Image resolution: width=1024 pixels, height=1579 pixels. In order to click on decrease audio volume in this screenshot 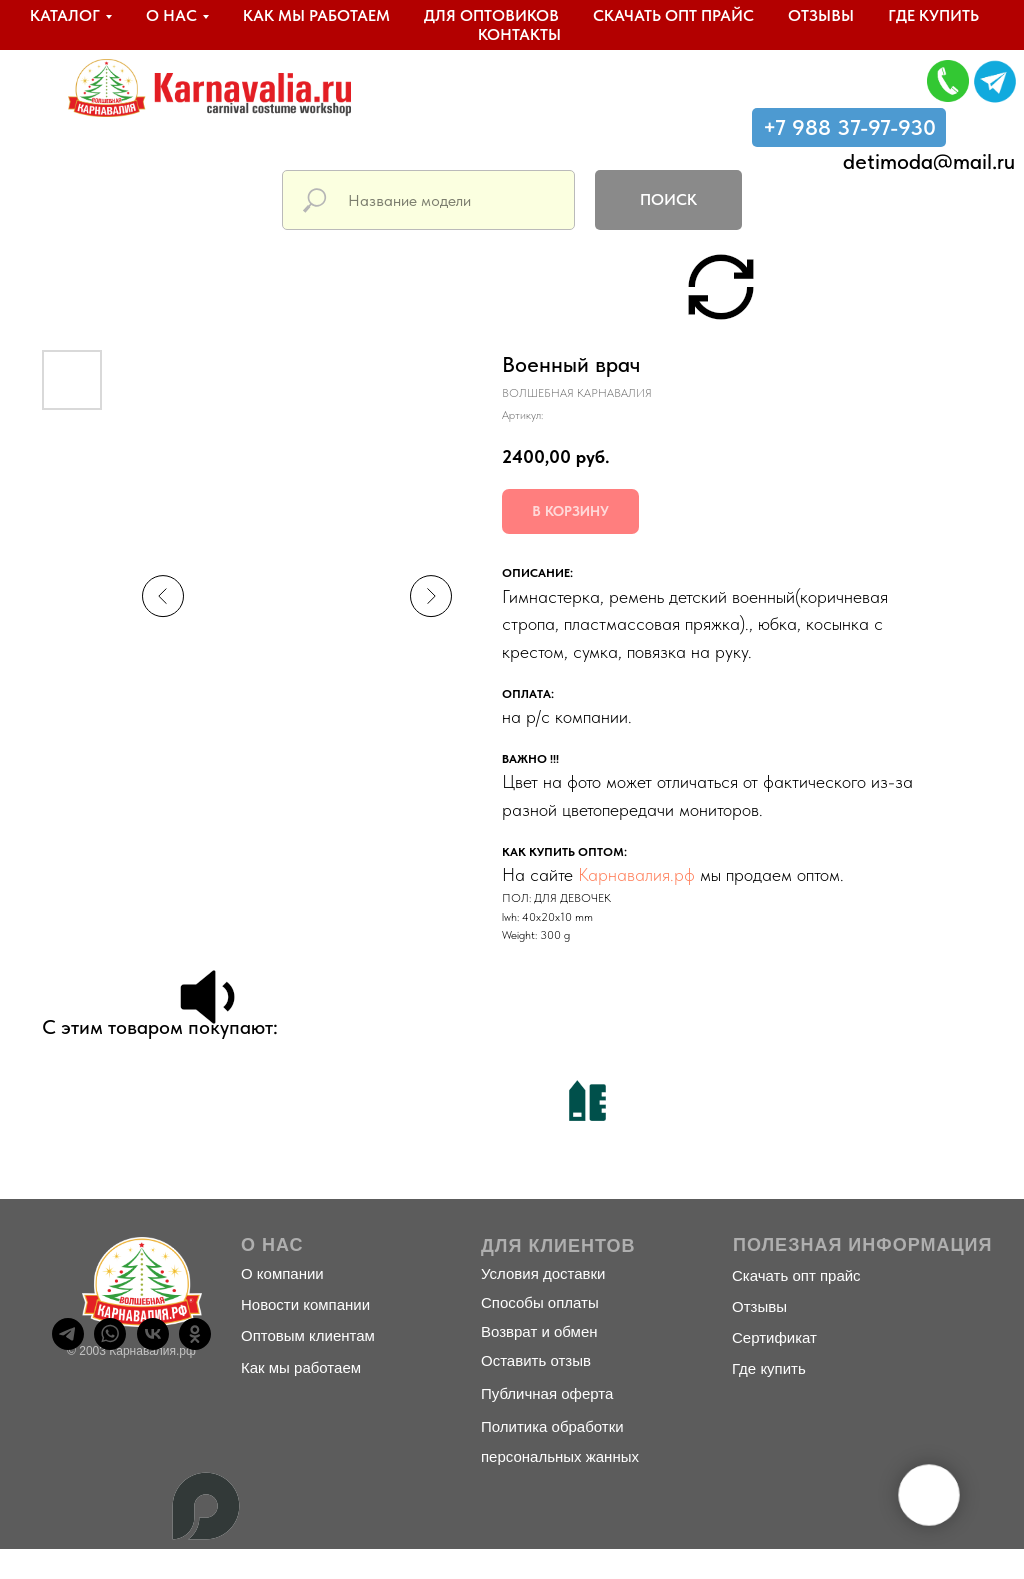, I will do `click(206, 997)`.